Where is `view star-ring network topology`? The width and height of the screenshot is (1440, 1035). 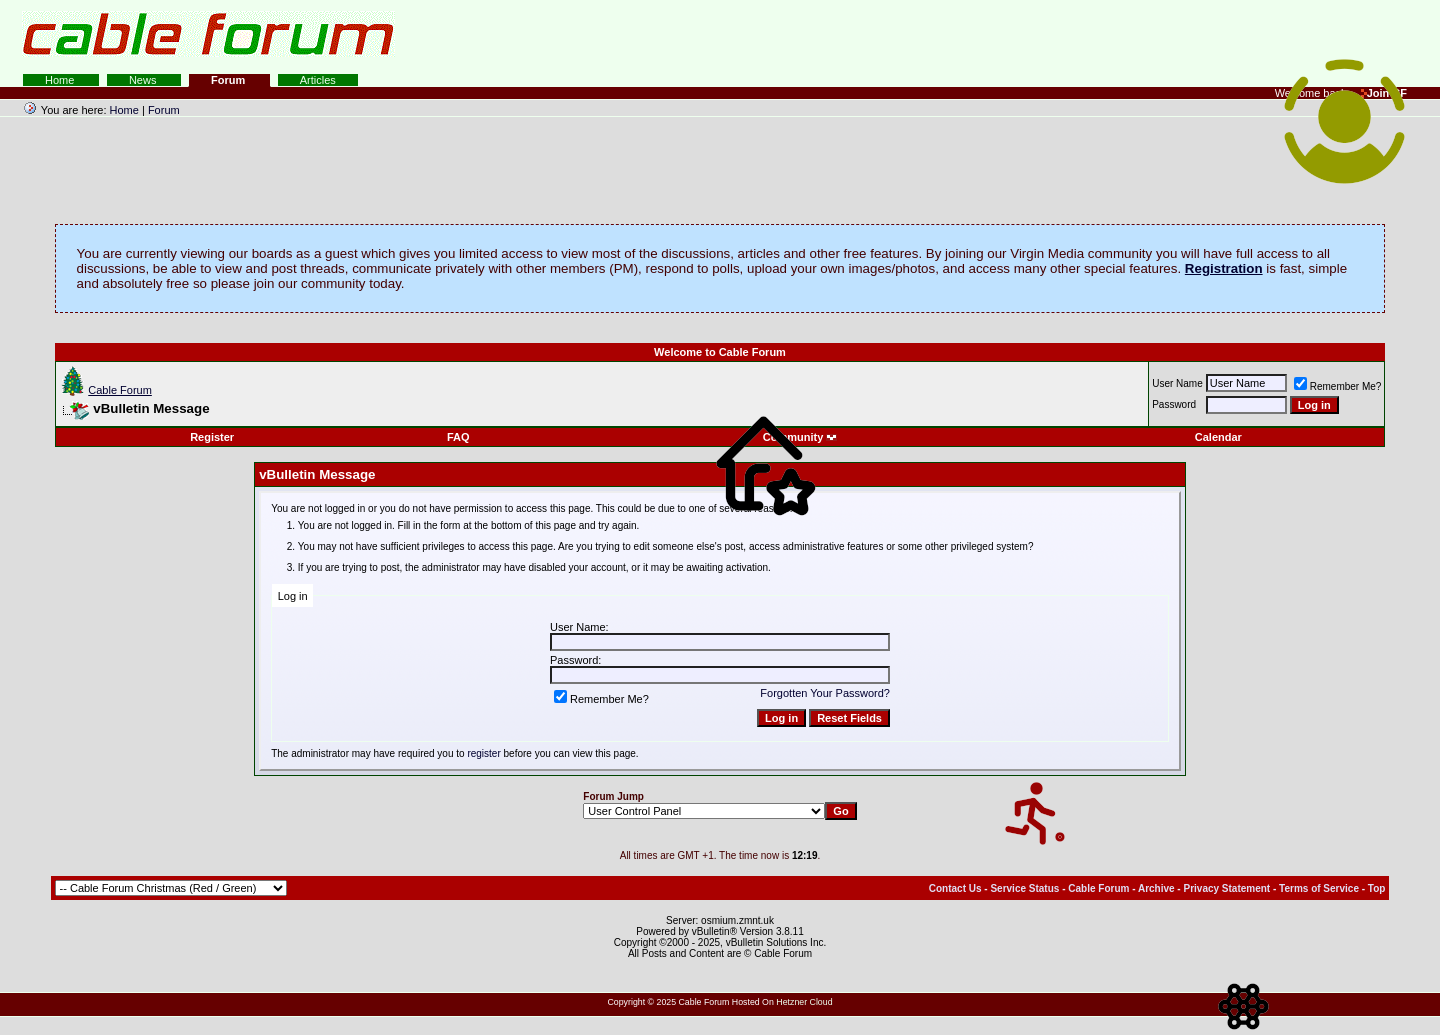 view star-ring network topology is located at coordinates (1243, 1006).